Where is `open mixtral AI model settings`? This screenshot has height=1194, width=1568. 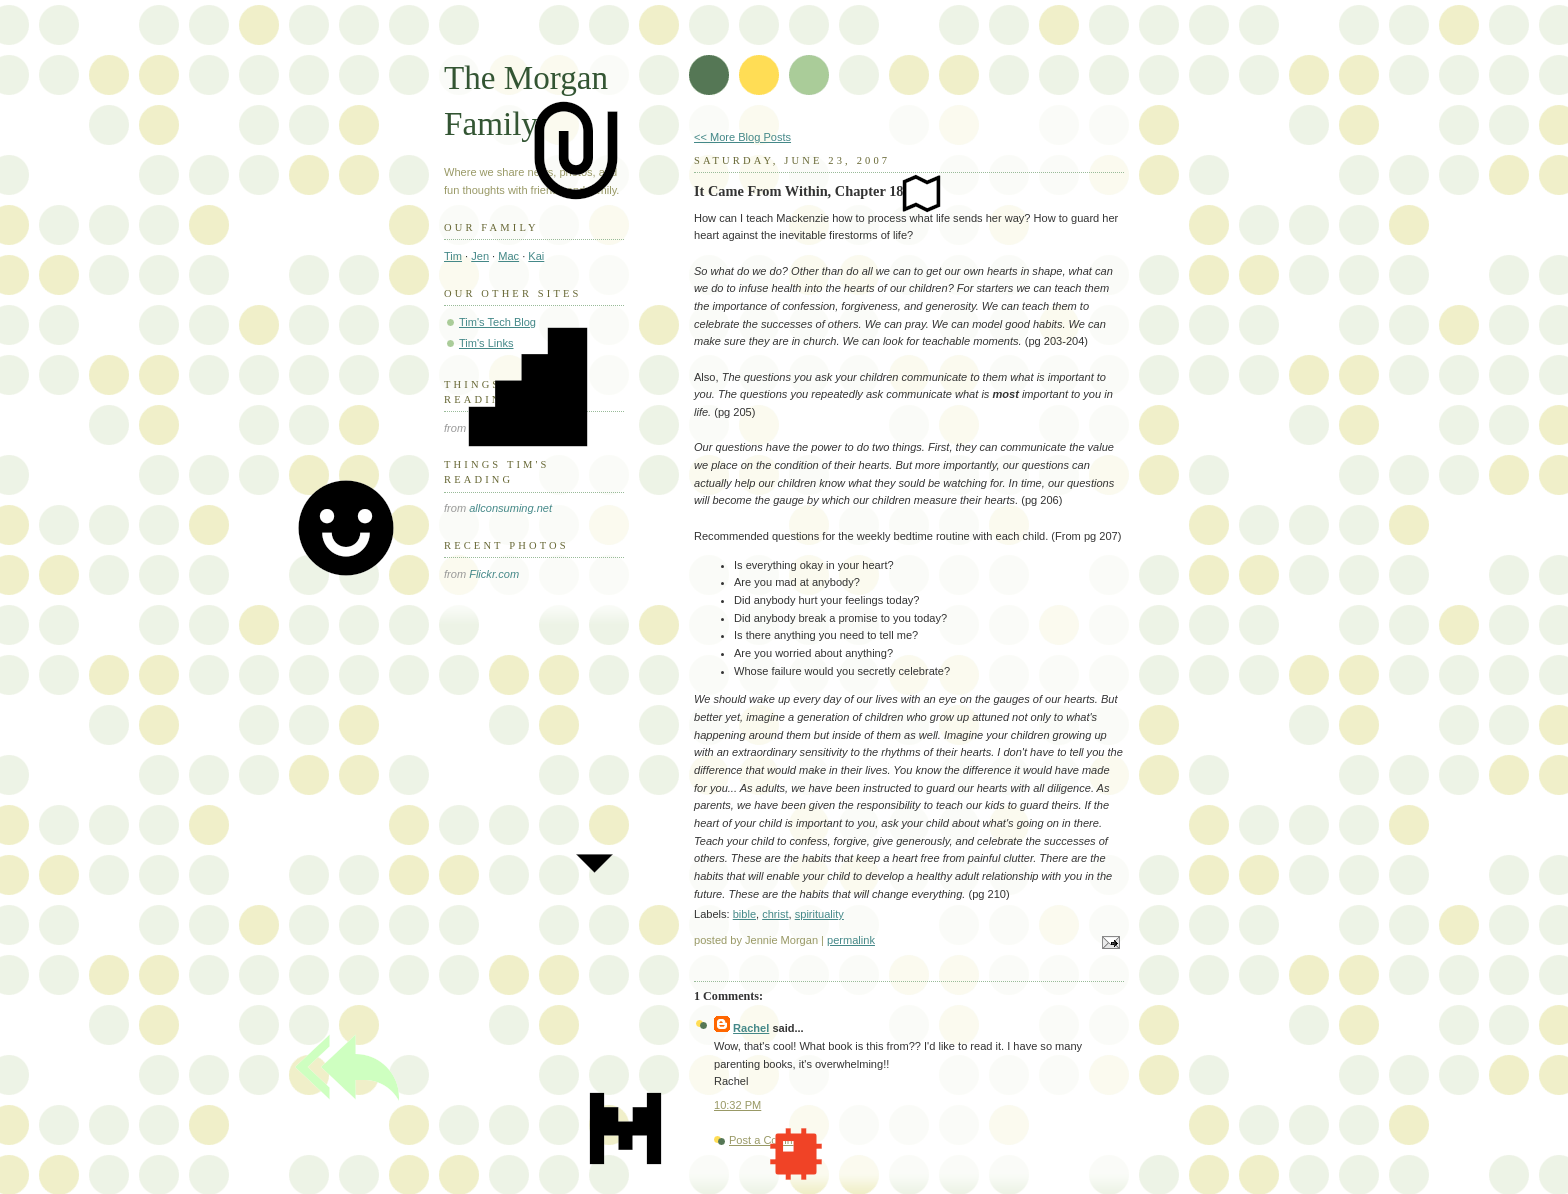 open mixtral AI model settings is located at coordinates (625, 1128).